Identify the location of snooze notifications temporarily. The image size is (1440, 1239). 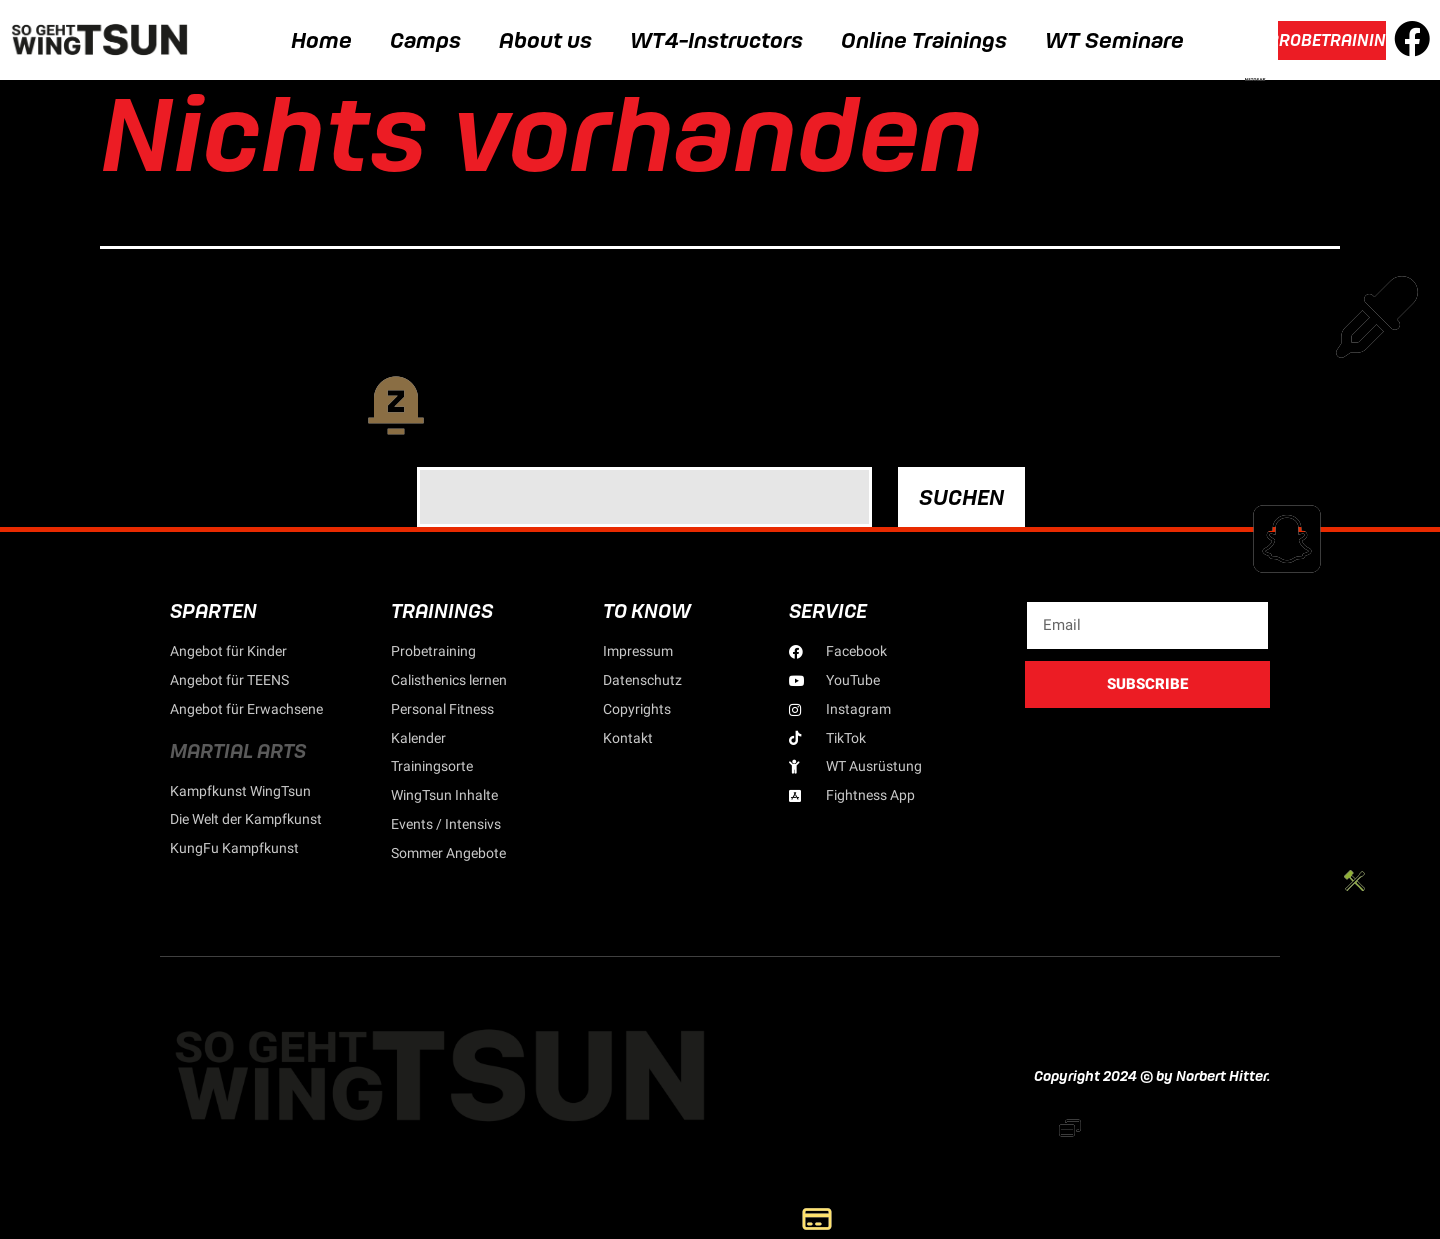
(396, 404).